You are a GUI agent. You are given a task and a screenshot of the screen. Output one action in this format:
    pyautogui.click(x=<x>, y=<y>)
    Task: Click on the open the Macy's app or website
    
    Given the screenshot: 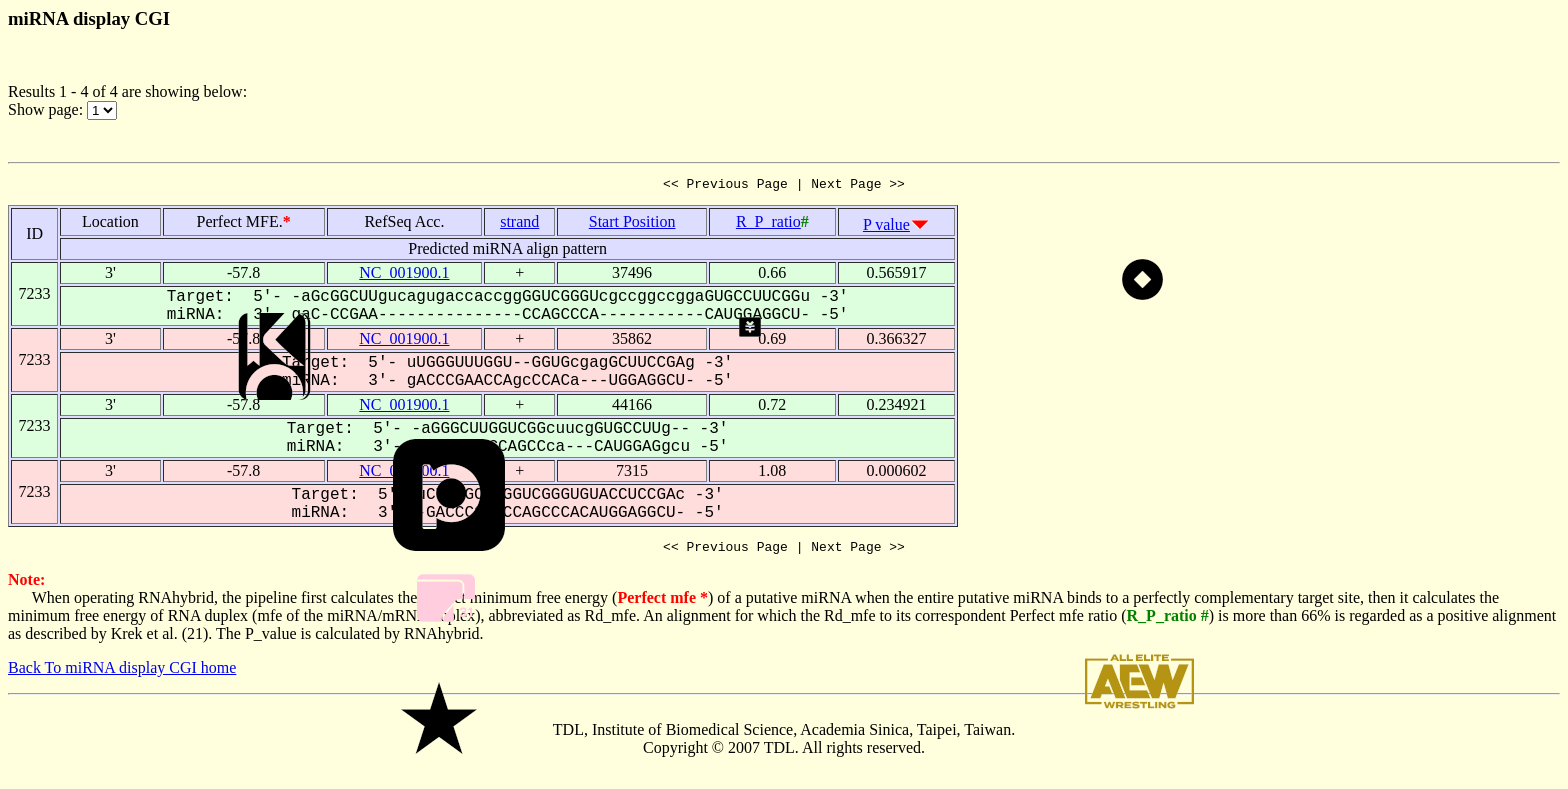 What is the action you would take?
    pyautogui.click(x=439, y=718)
    